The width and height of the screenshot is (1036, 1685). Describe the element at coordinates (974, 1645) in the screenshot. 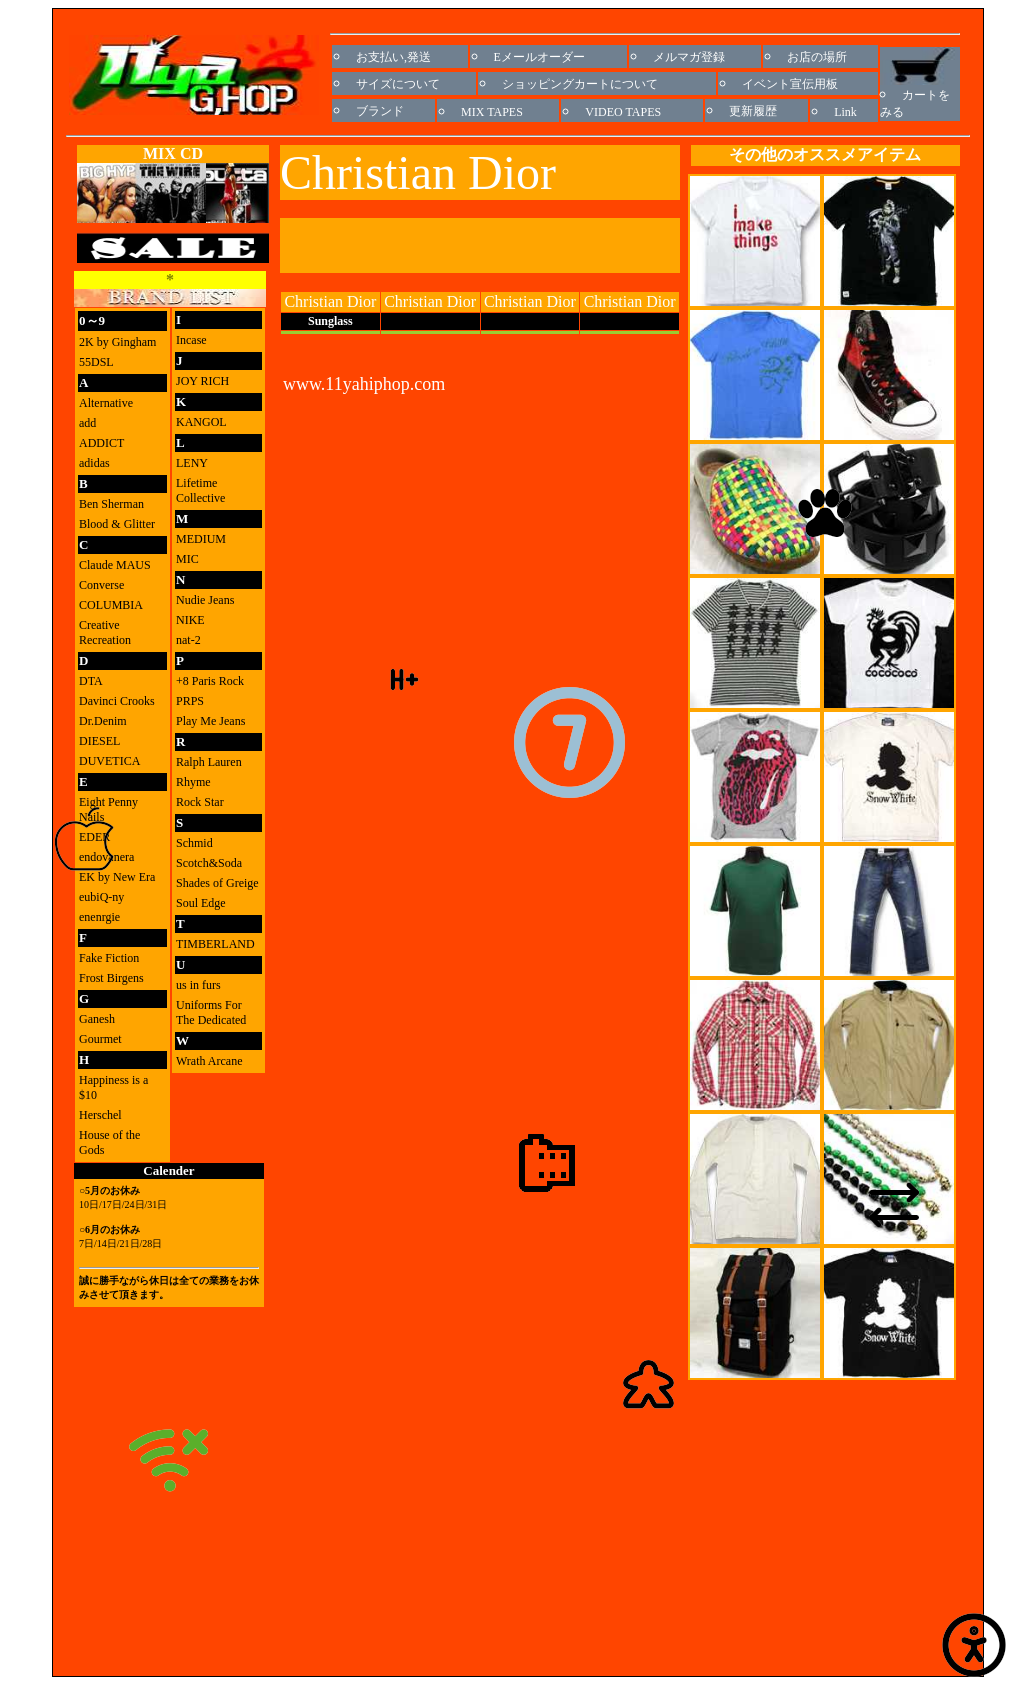

I see `indicates accessibility features are available` at that location.